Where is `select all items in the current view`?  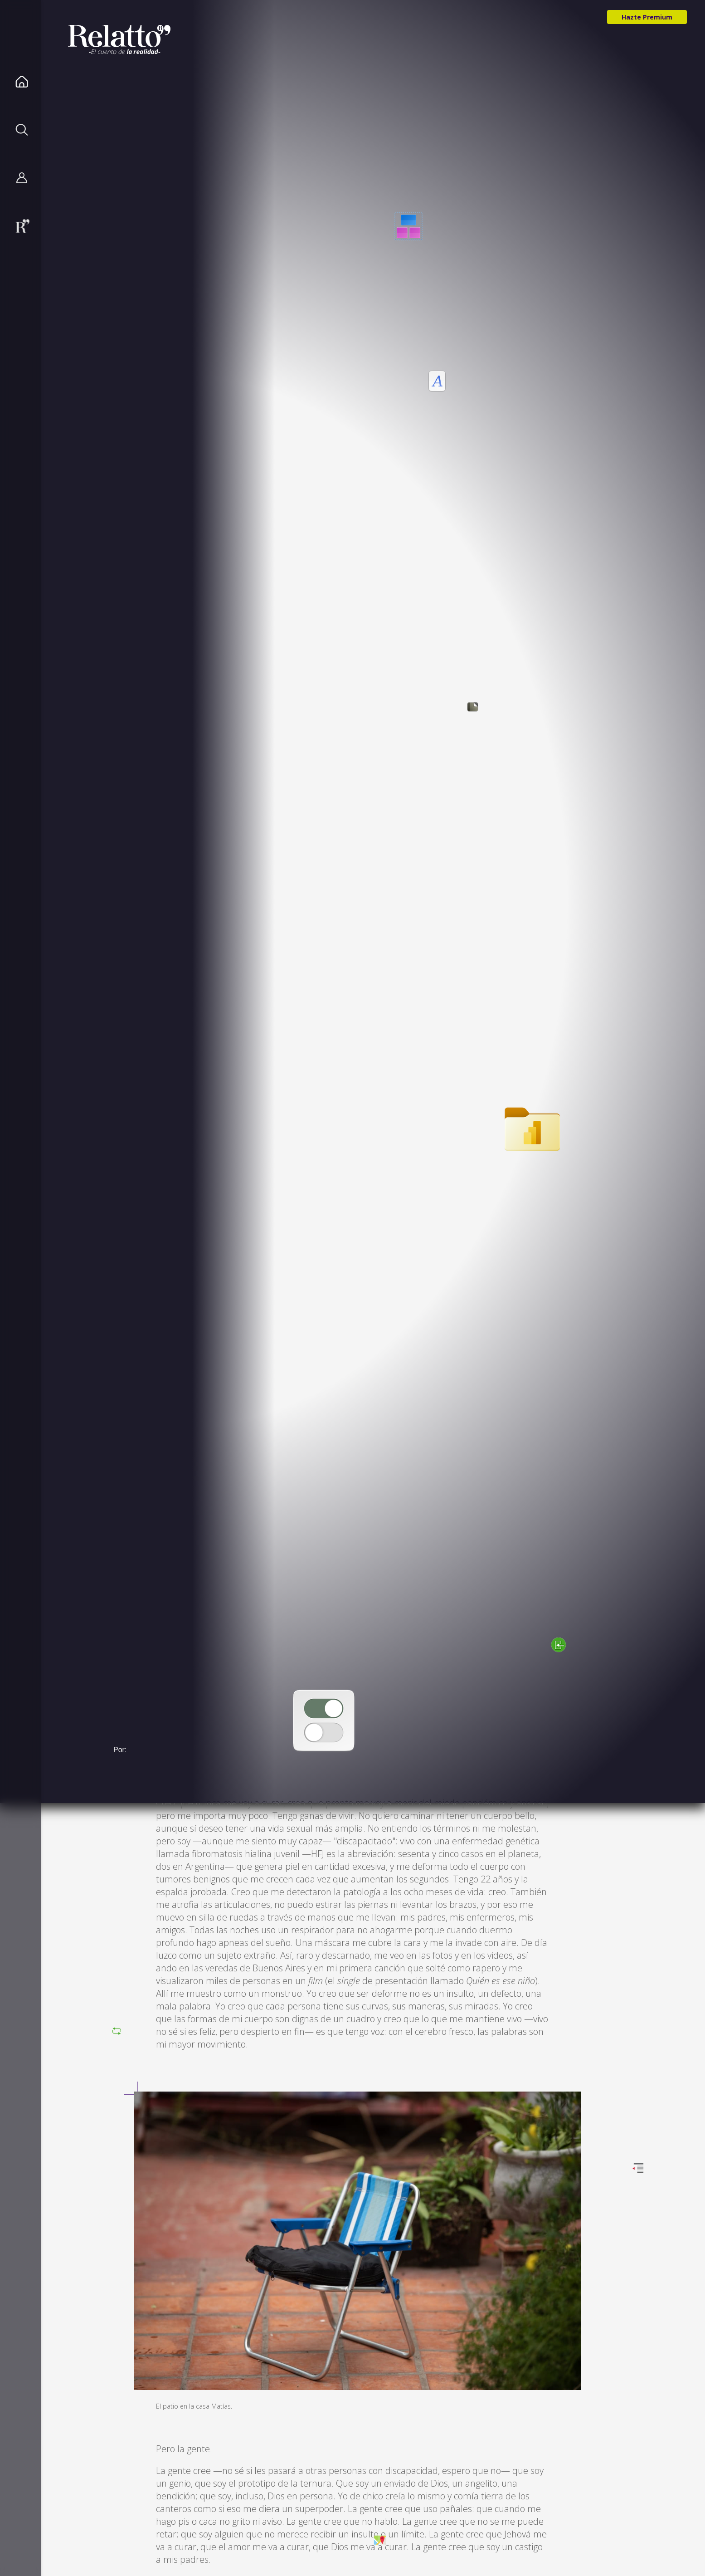 select all items in the current view is located at coordinates (408, 226).